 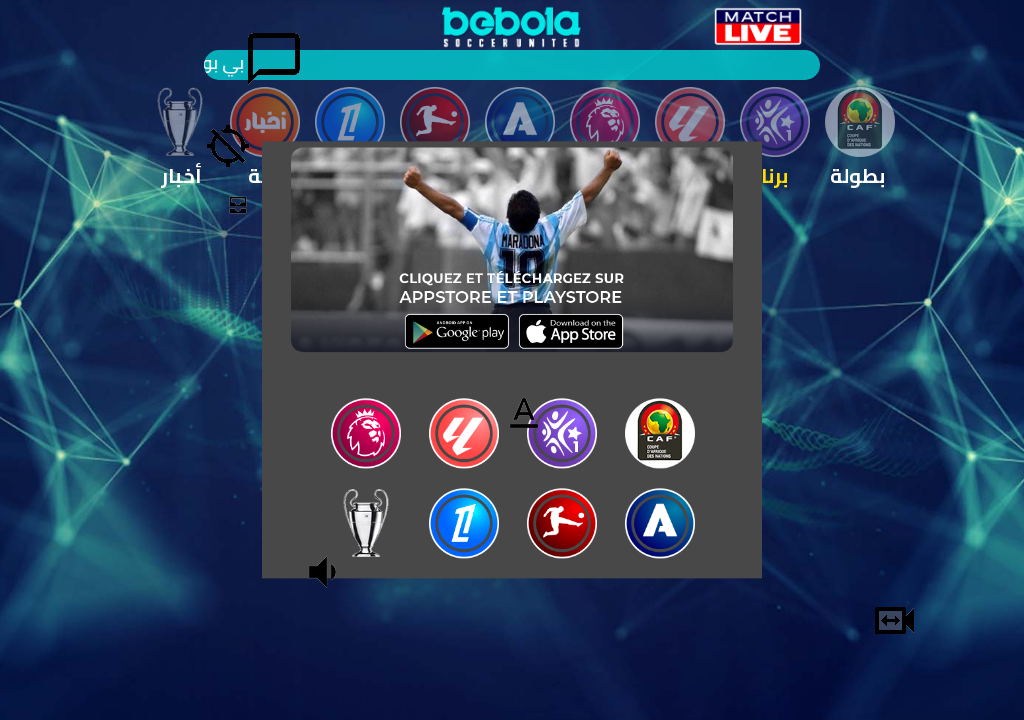 What do you see at coordinates (238, 205) in the screenshot?
I see `view all inboxes` at bounding box center [238, 205].